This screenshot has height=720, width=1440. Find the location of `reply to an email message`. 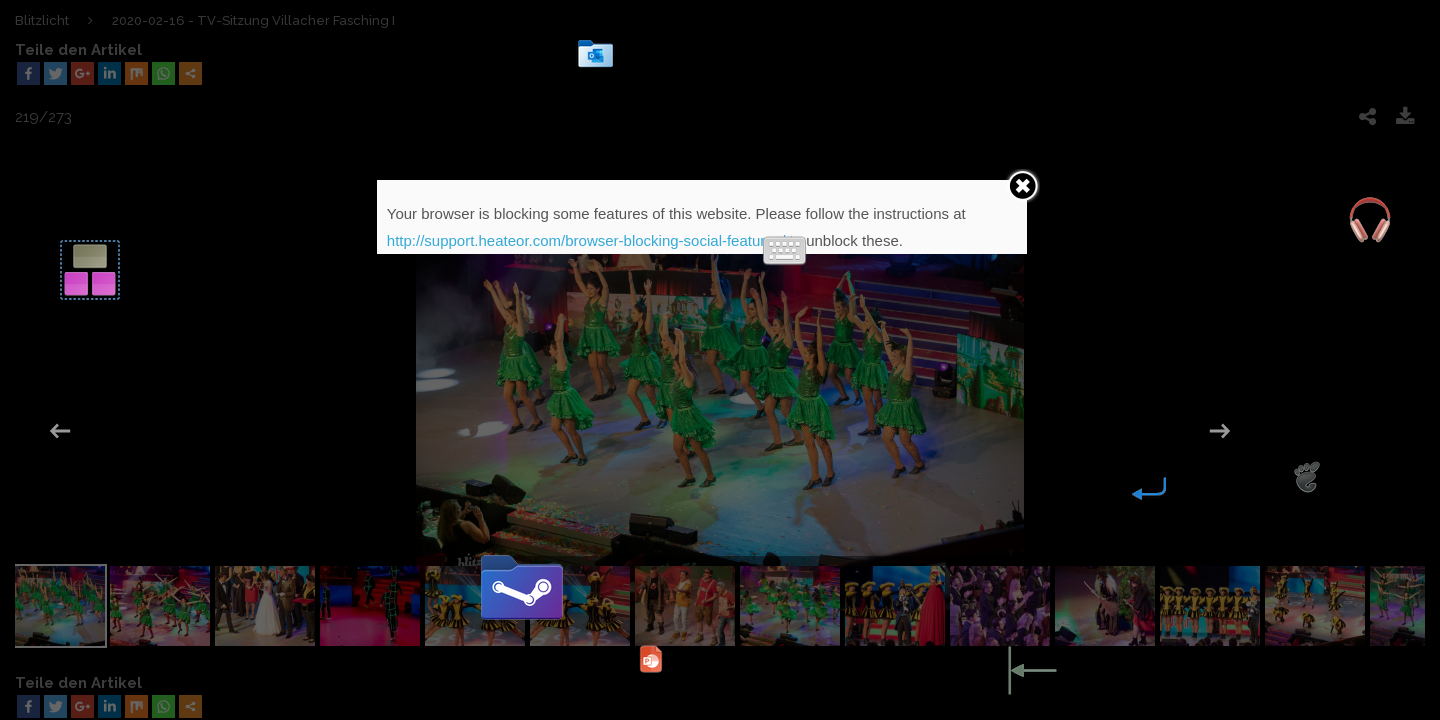

reply to an email message is located at coordinates (1148, 486).